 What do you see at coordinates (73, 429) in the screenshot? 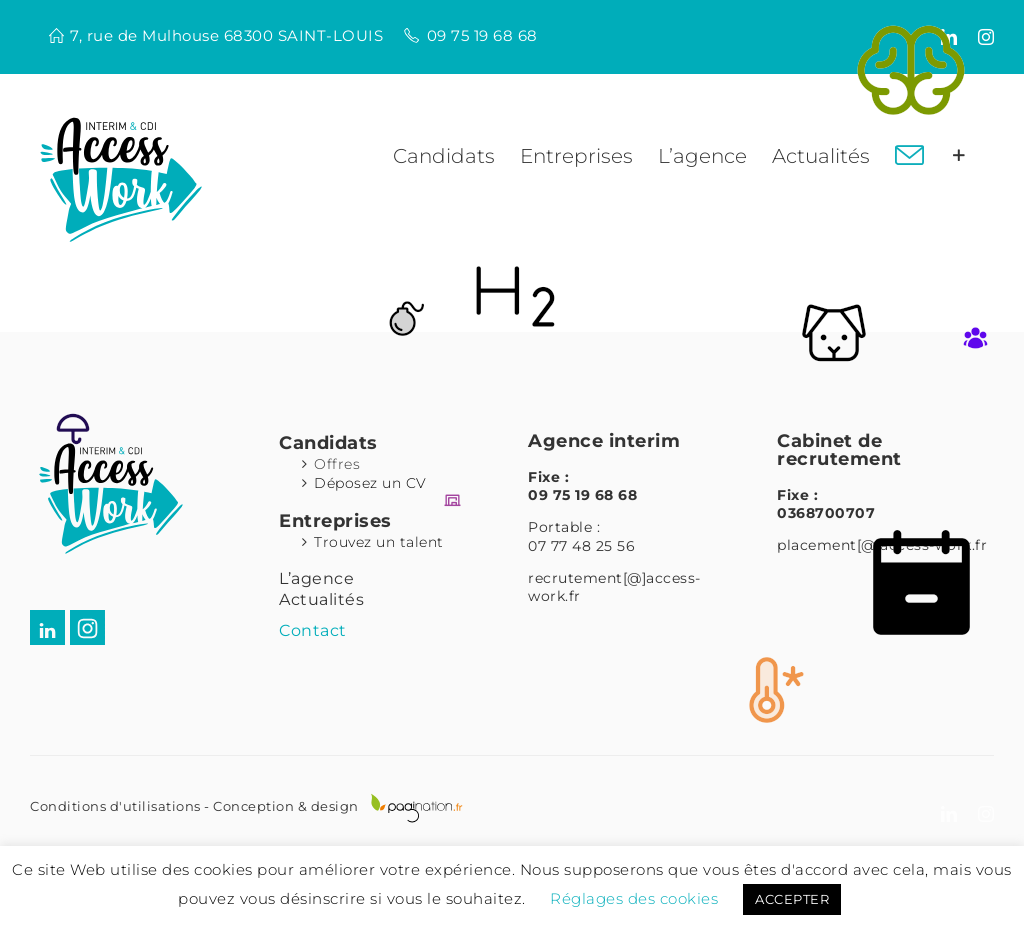
I see `indicates weather protection or rain forecast` at bounding box center [73, 429].